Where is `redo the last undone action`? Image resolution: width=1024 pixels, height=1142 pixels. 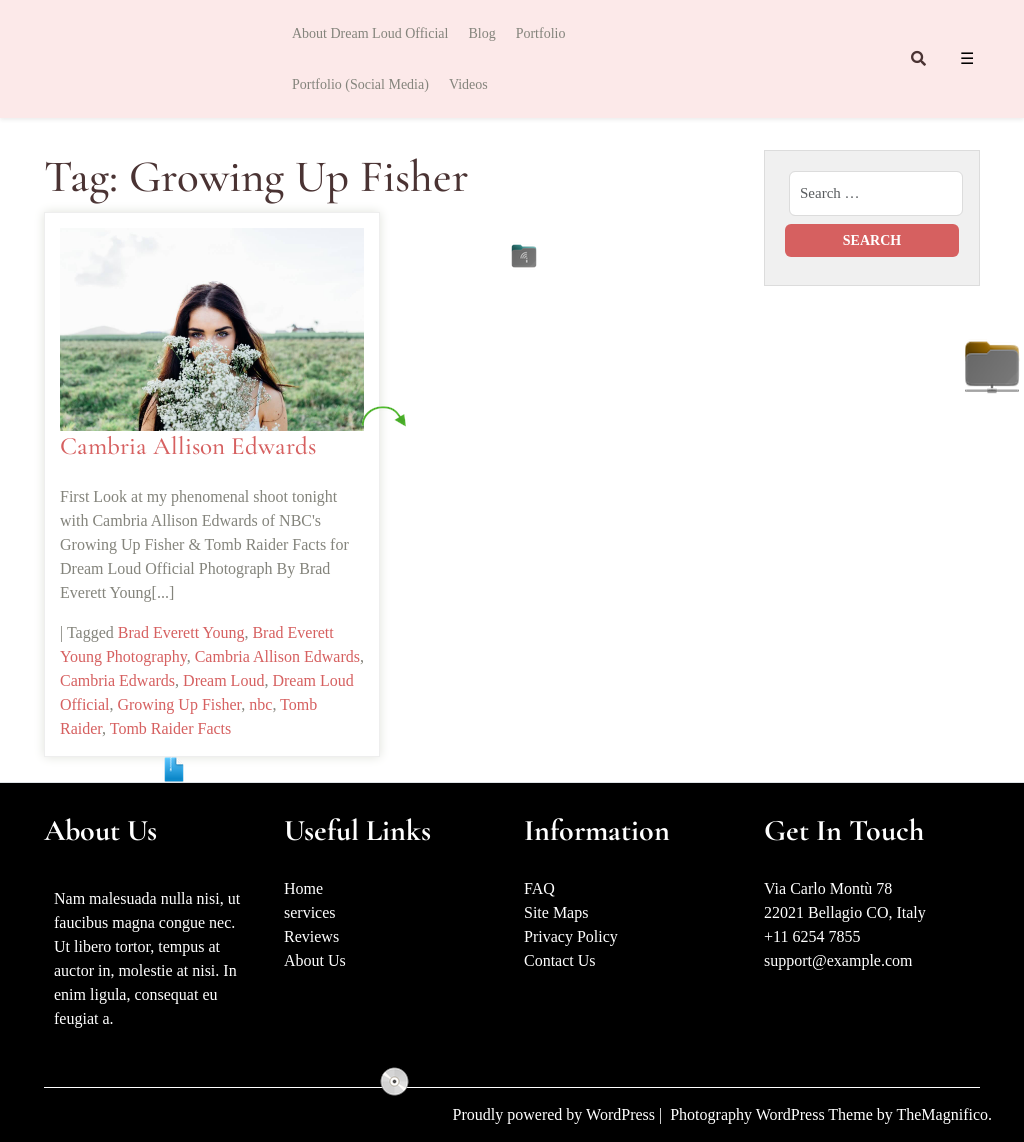 redo the last undone action is located at coordinates (384, 416).